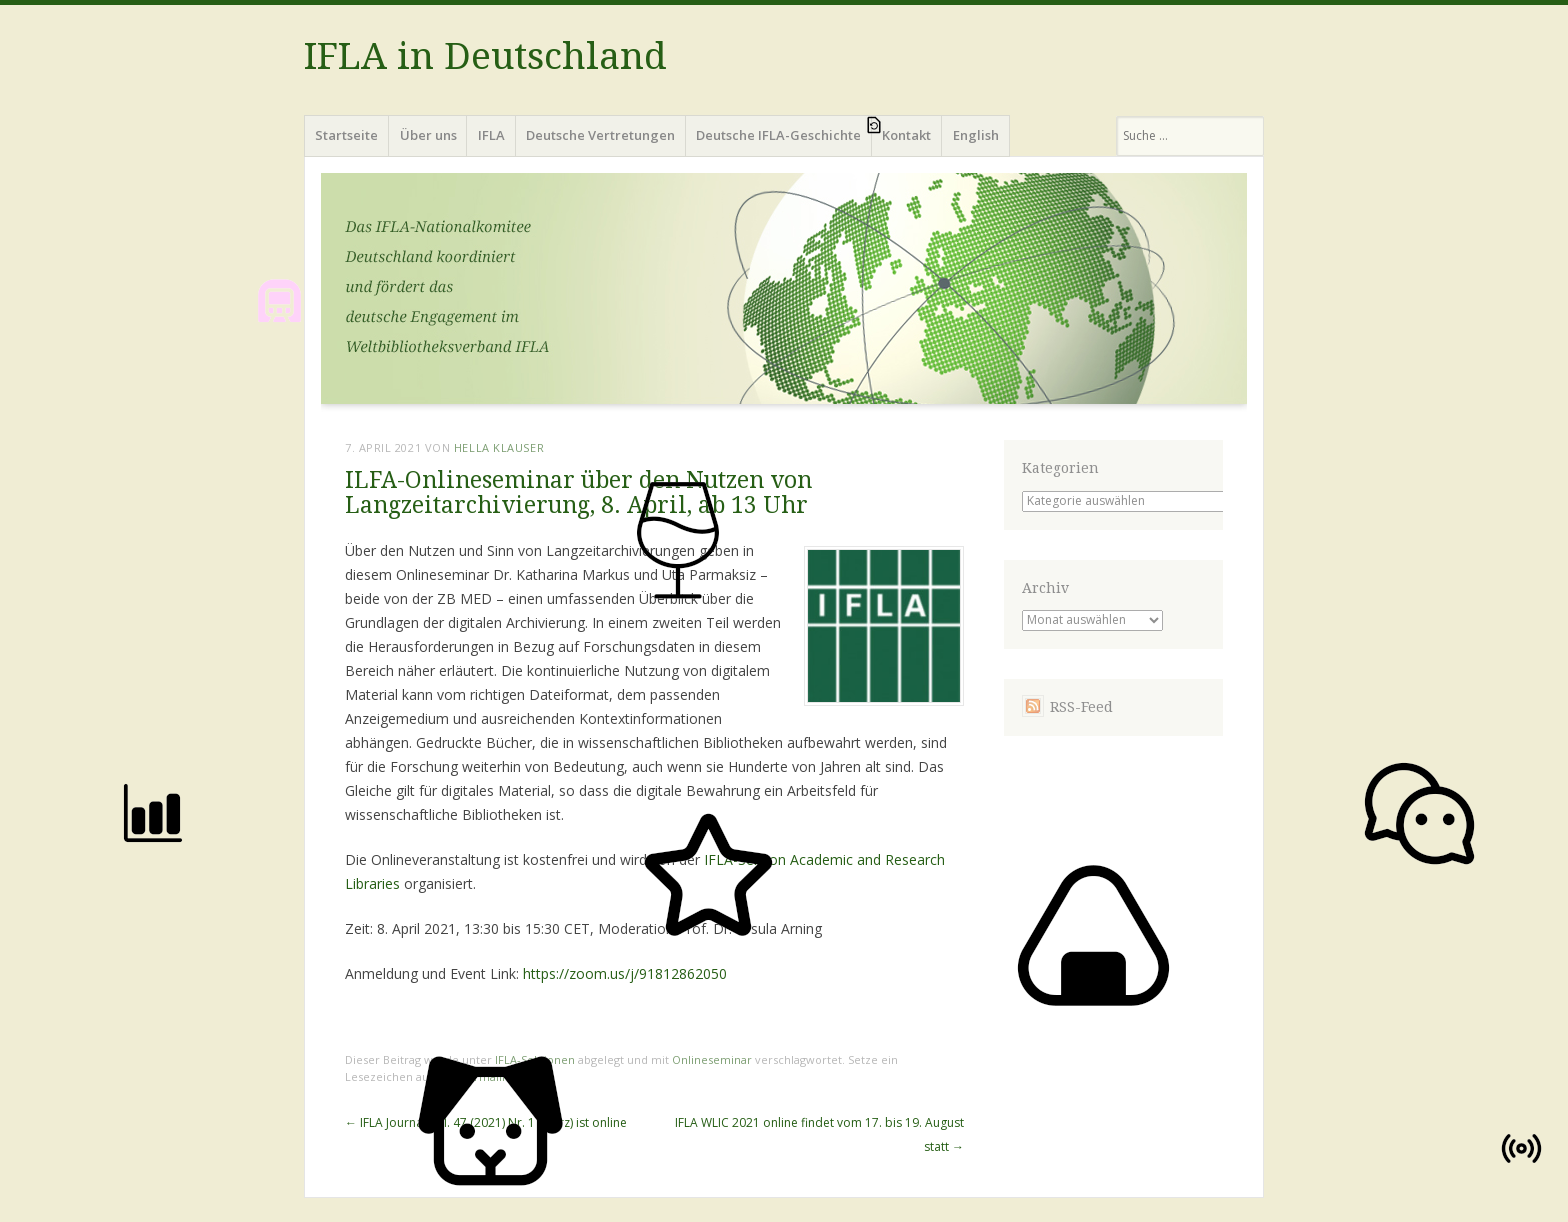  What do you see at coordinates (1419, 813) in the screenshot?
I see `open WeChat messaging app` at bounding box center [1419, 813].